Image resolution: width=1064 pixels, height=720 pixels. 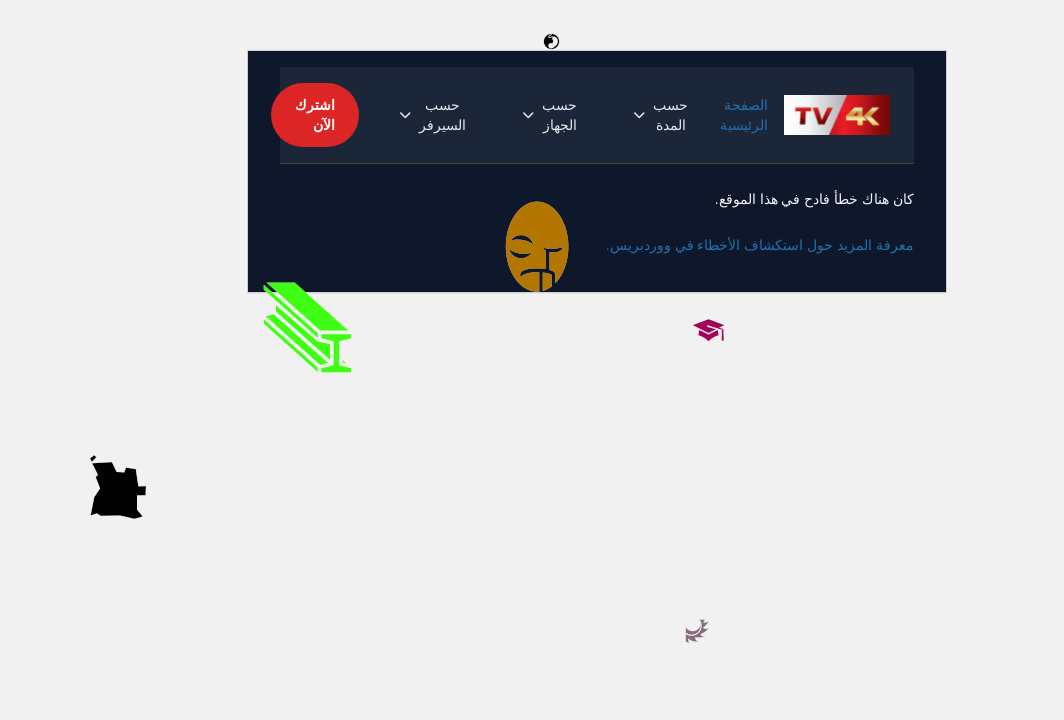 What do you see at coordinates (535, 246) in the screenshot?
I see `indicates a defeated or knocked out character` at bounding box center [535, 246].